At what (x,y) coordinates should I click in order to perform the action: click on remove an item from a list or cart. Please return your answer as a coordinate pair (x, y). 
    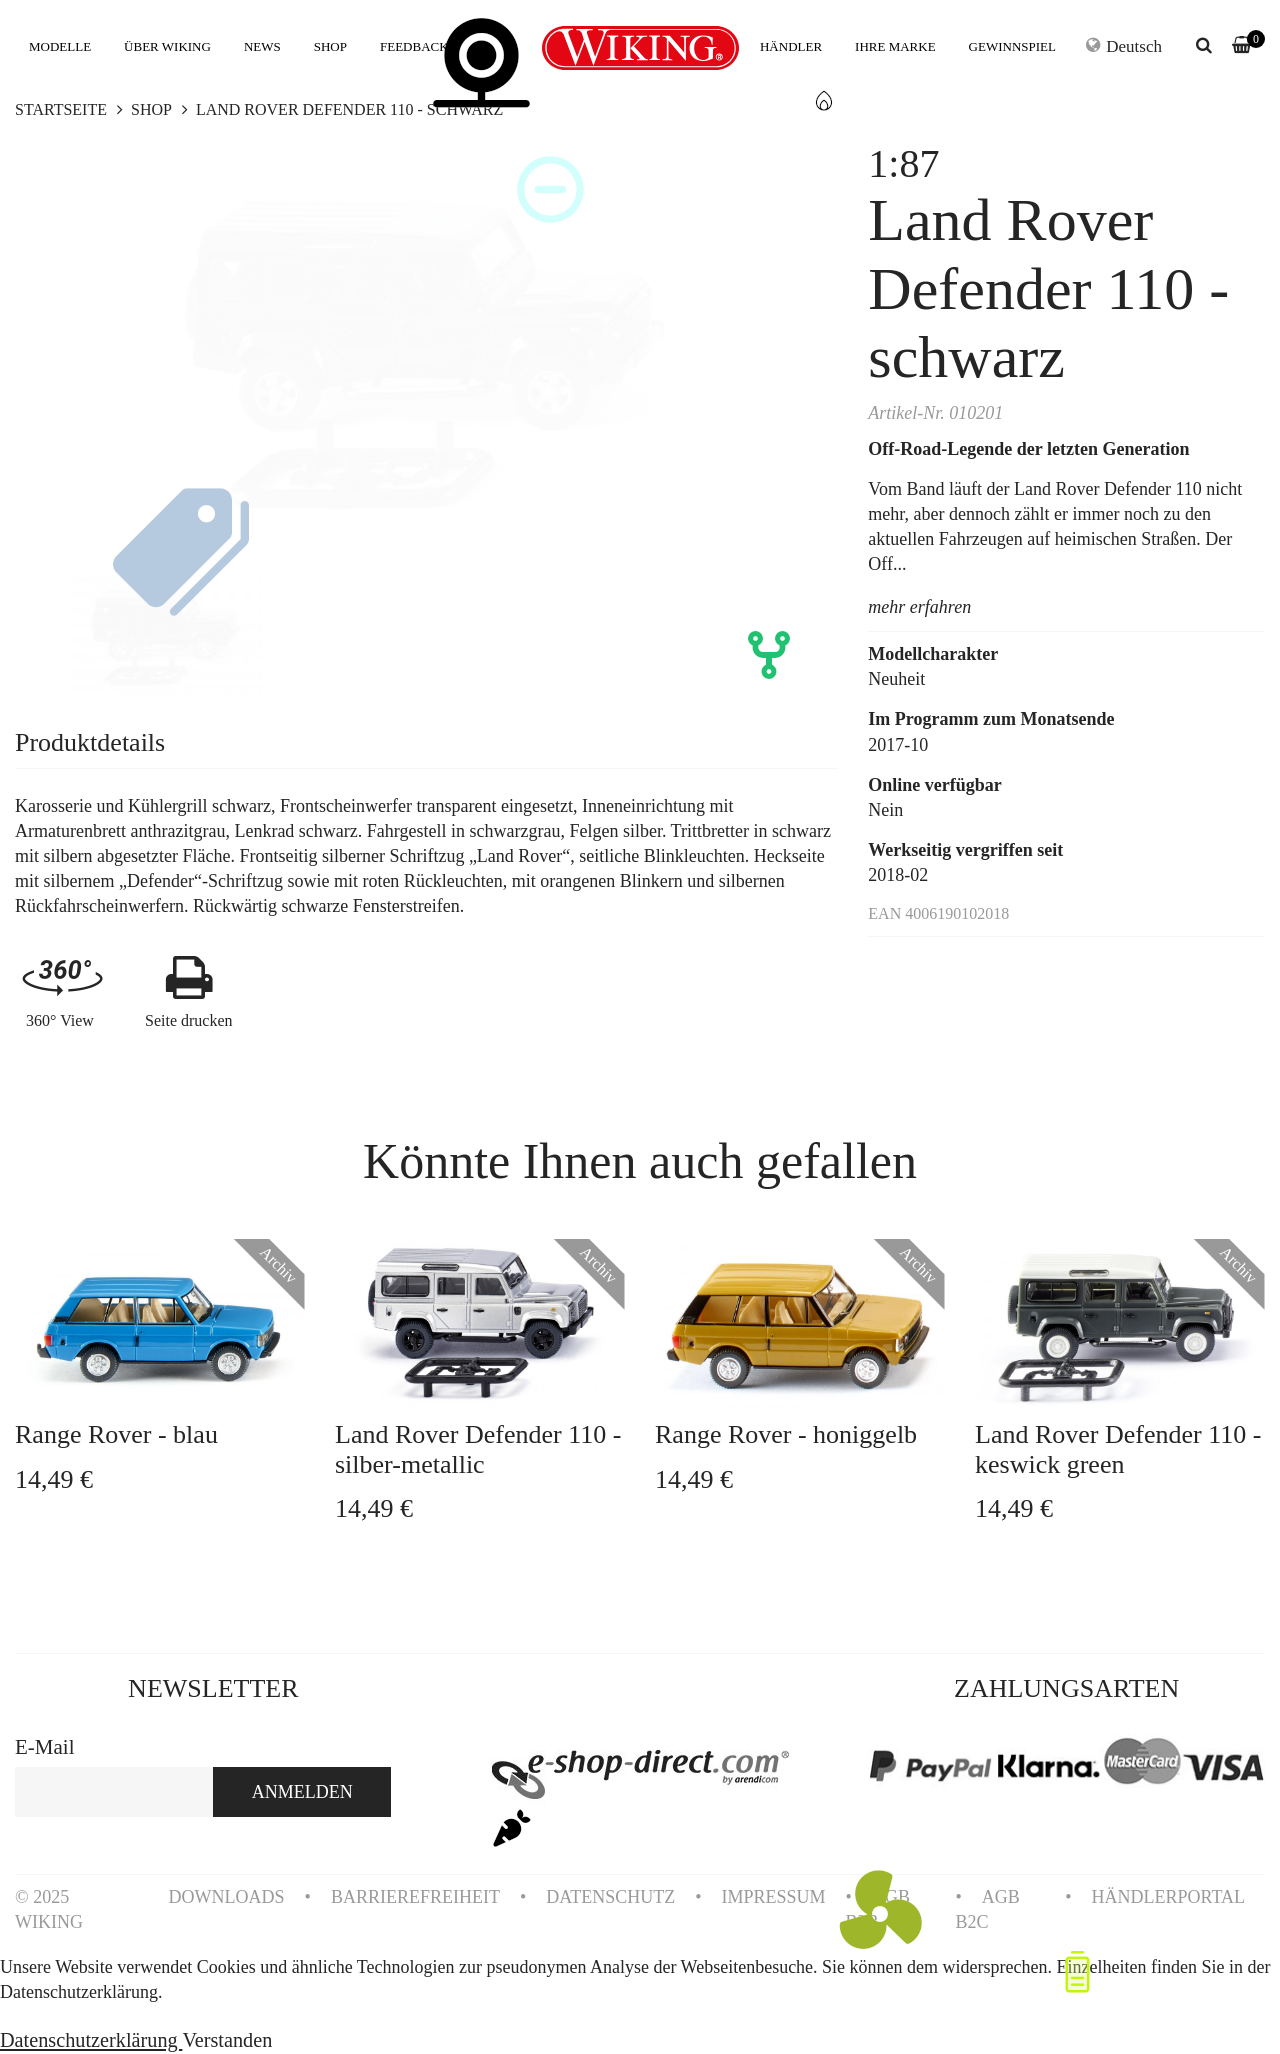
    Looking at the image, I should click on (550, 189).